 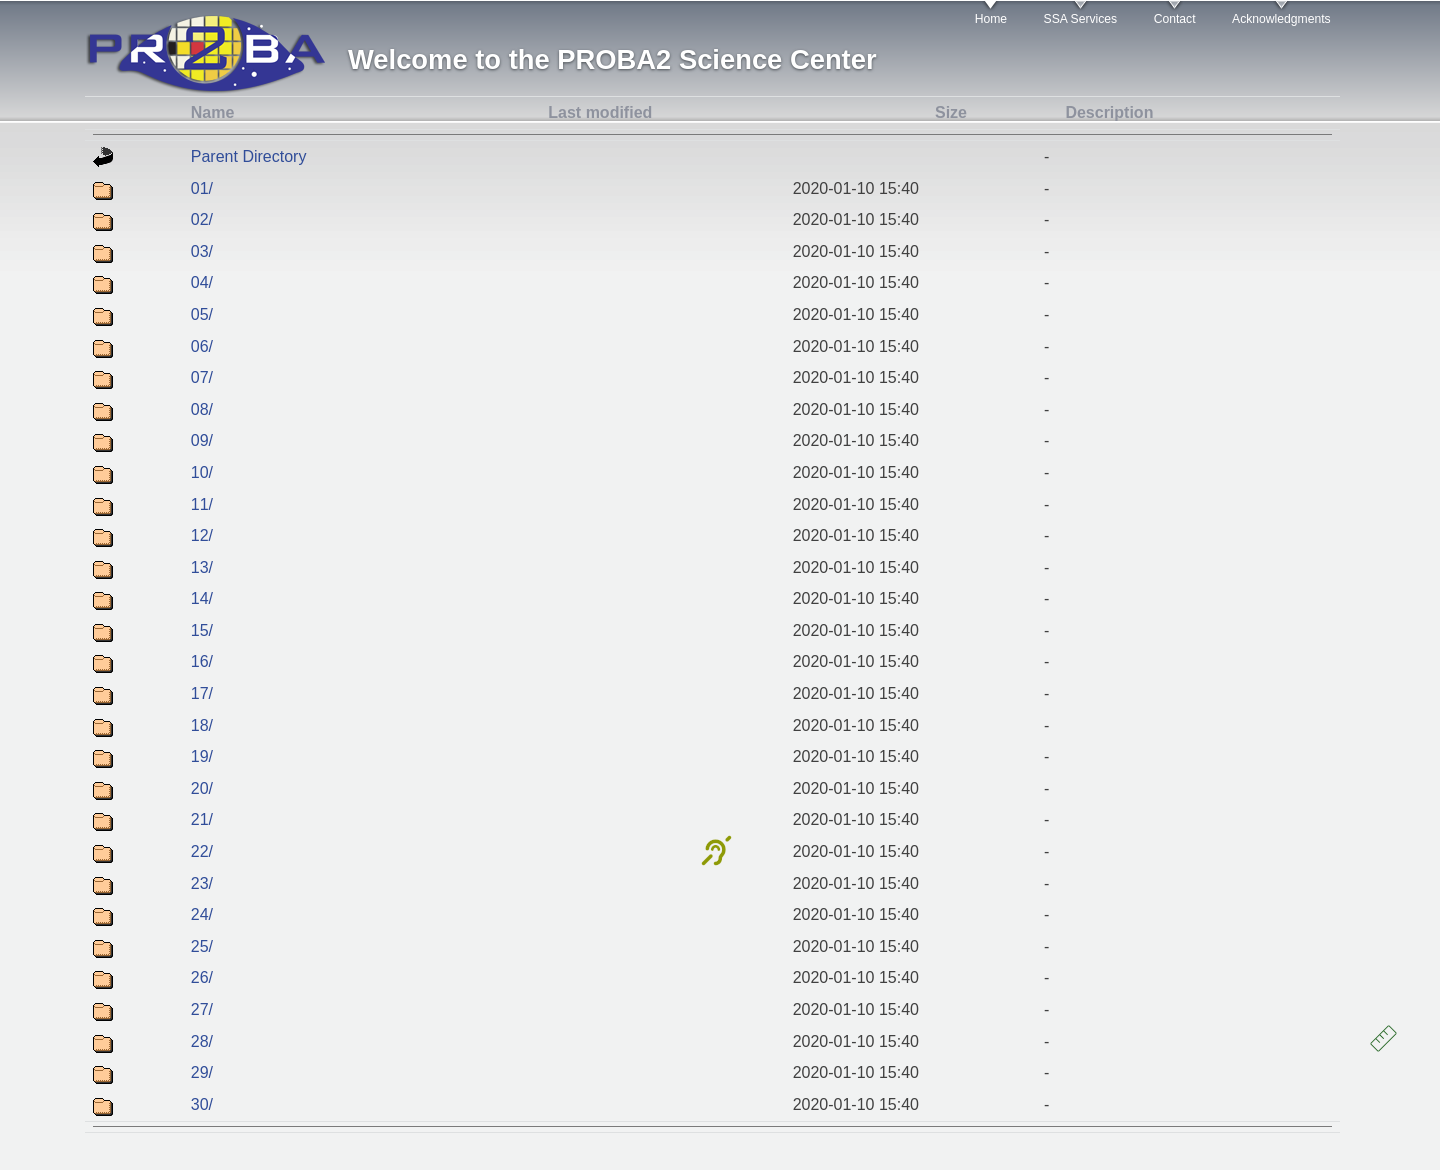 I want to click on access measurement tools, so click(x=1383, y=1038).